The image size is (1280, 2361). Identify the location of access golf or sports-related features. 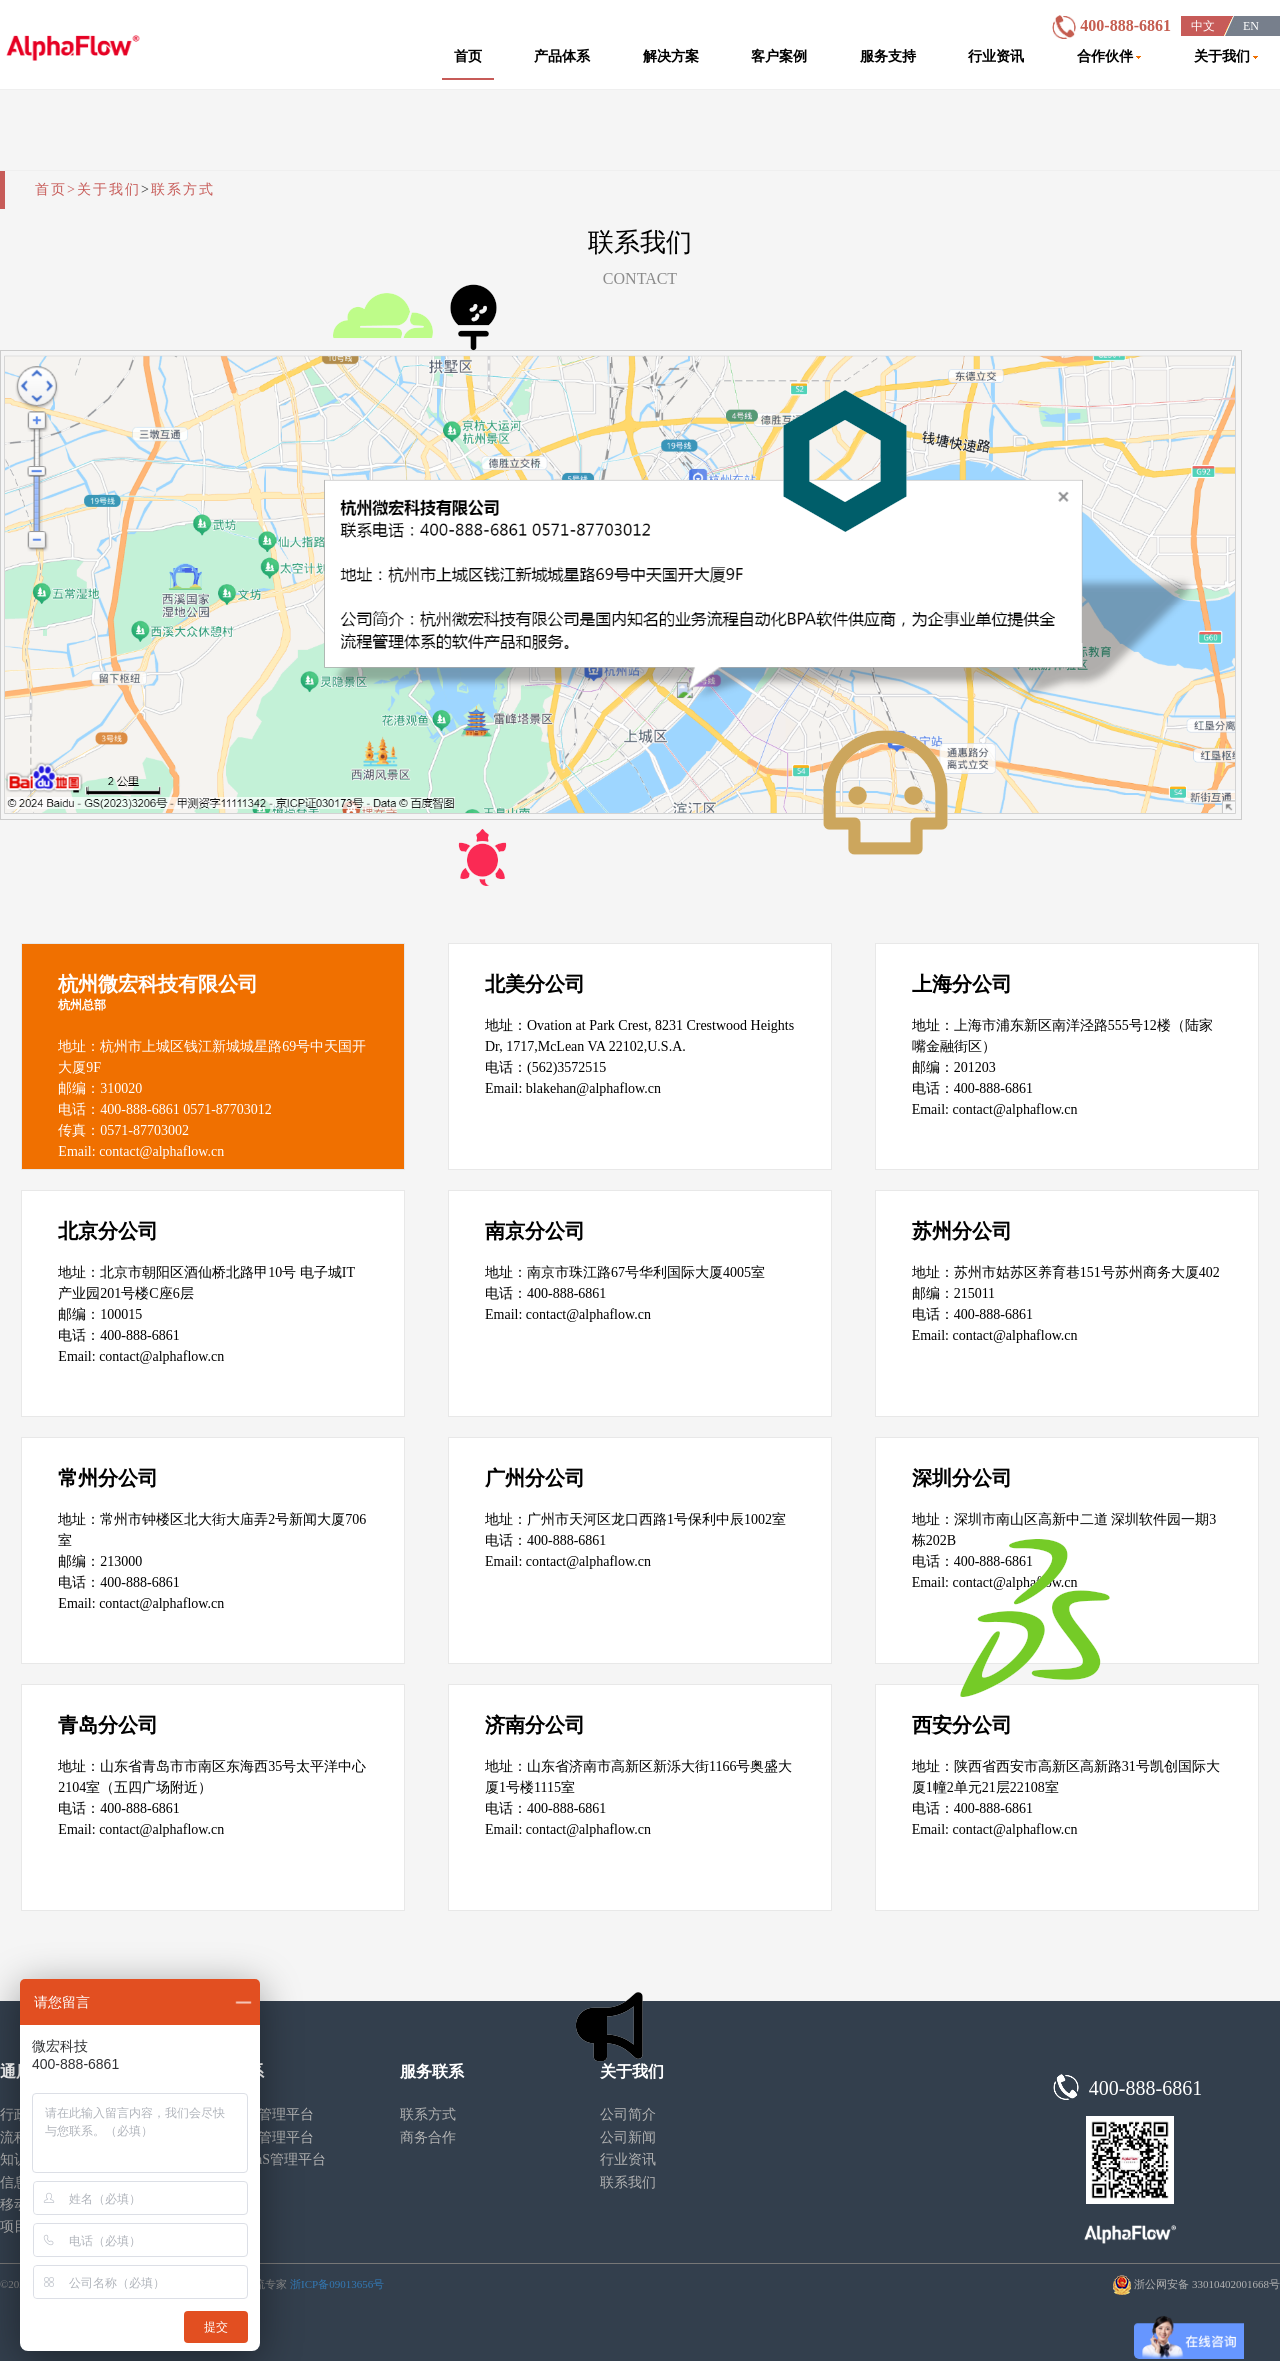
(473, 315).